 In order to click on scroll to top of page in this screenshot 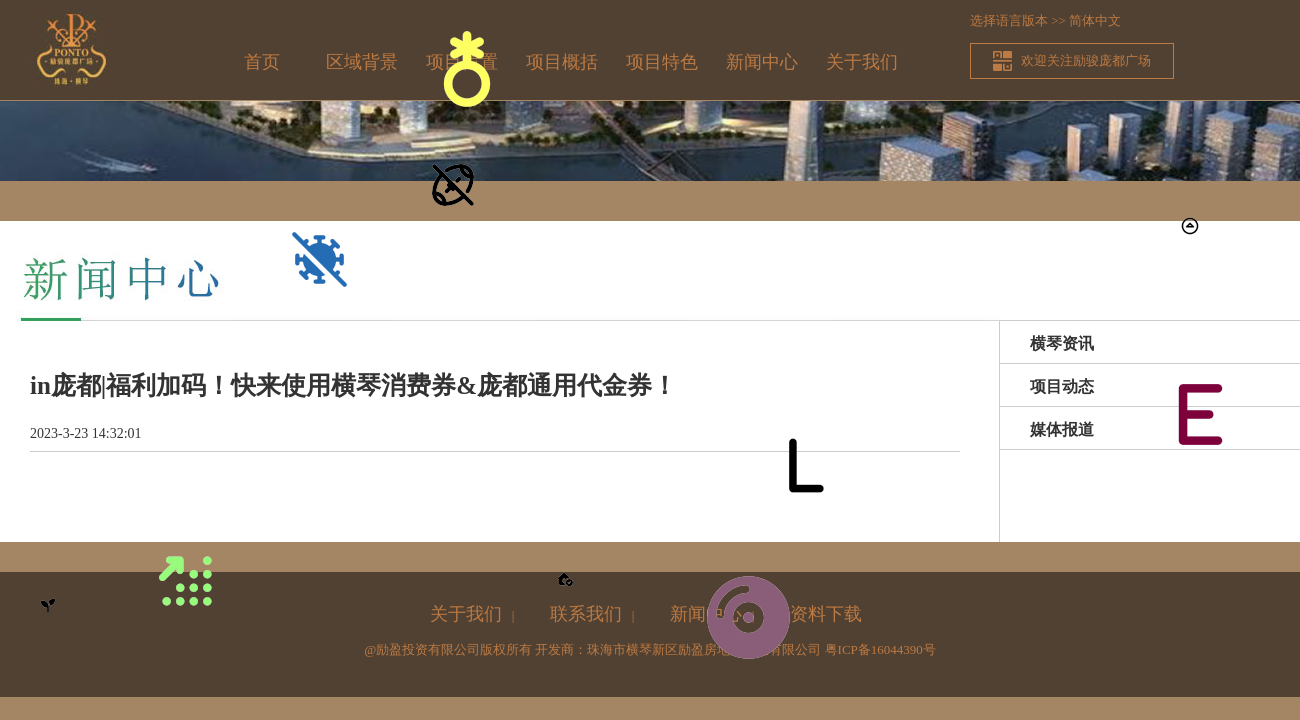, I will do `click(1190, 226)`.